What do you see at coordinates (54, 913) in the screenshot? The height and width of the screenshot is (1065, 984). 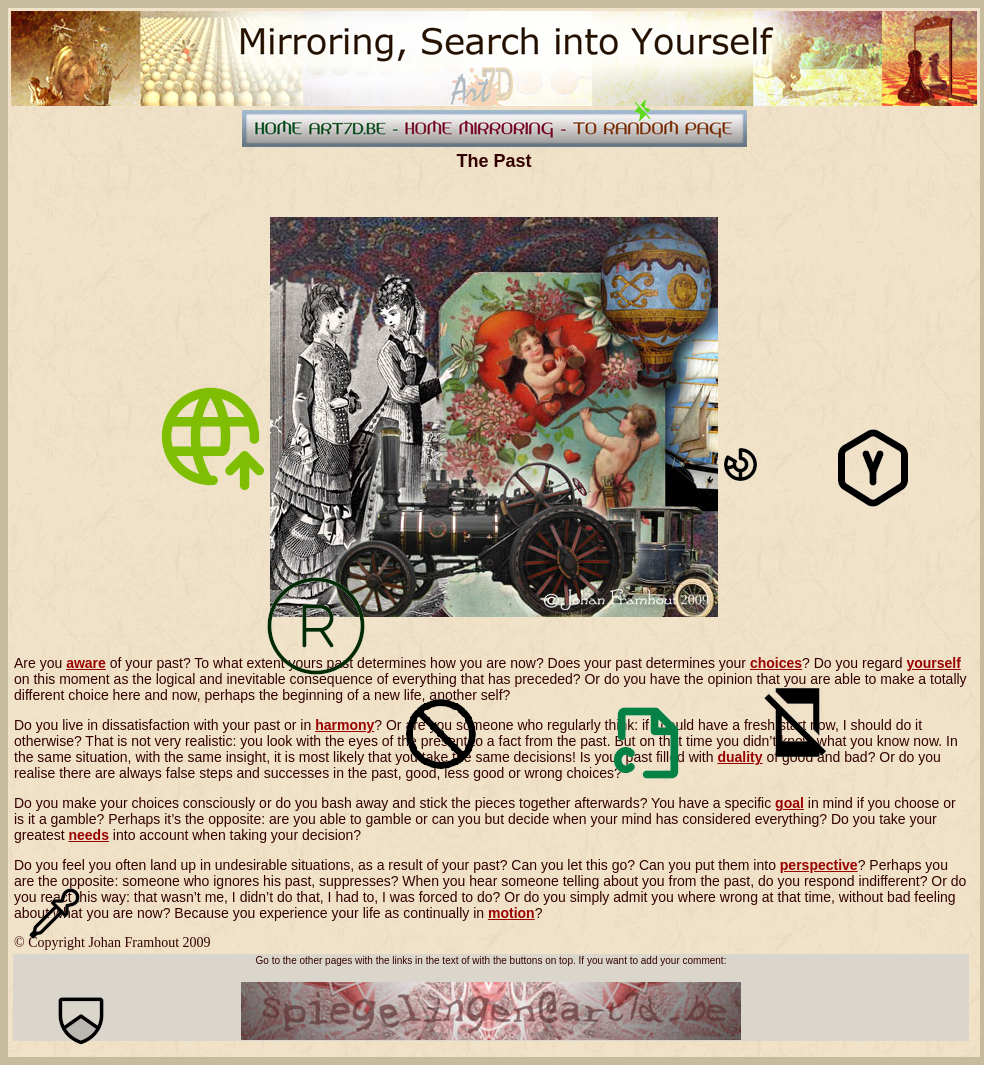 I see `select a color from the canvas` at bounding box center [54, 913].